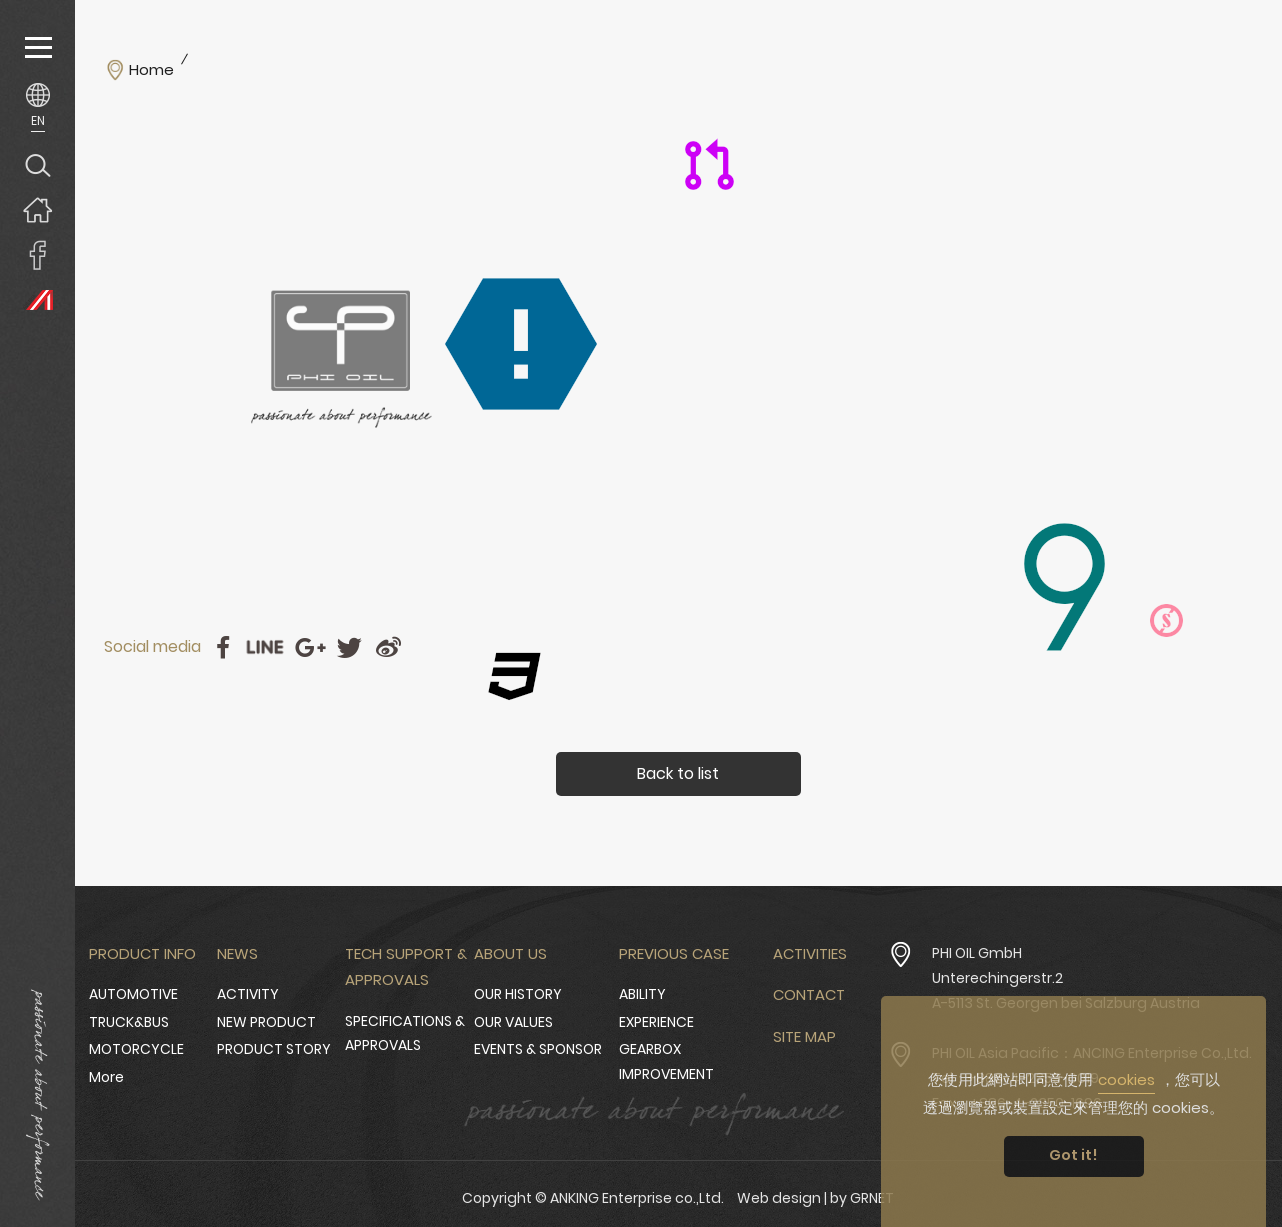  What do you see at coordinates (709, 165) in the screenshot?
I see `view or create a git pull request` at bounding box center [709, 165].